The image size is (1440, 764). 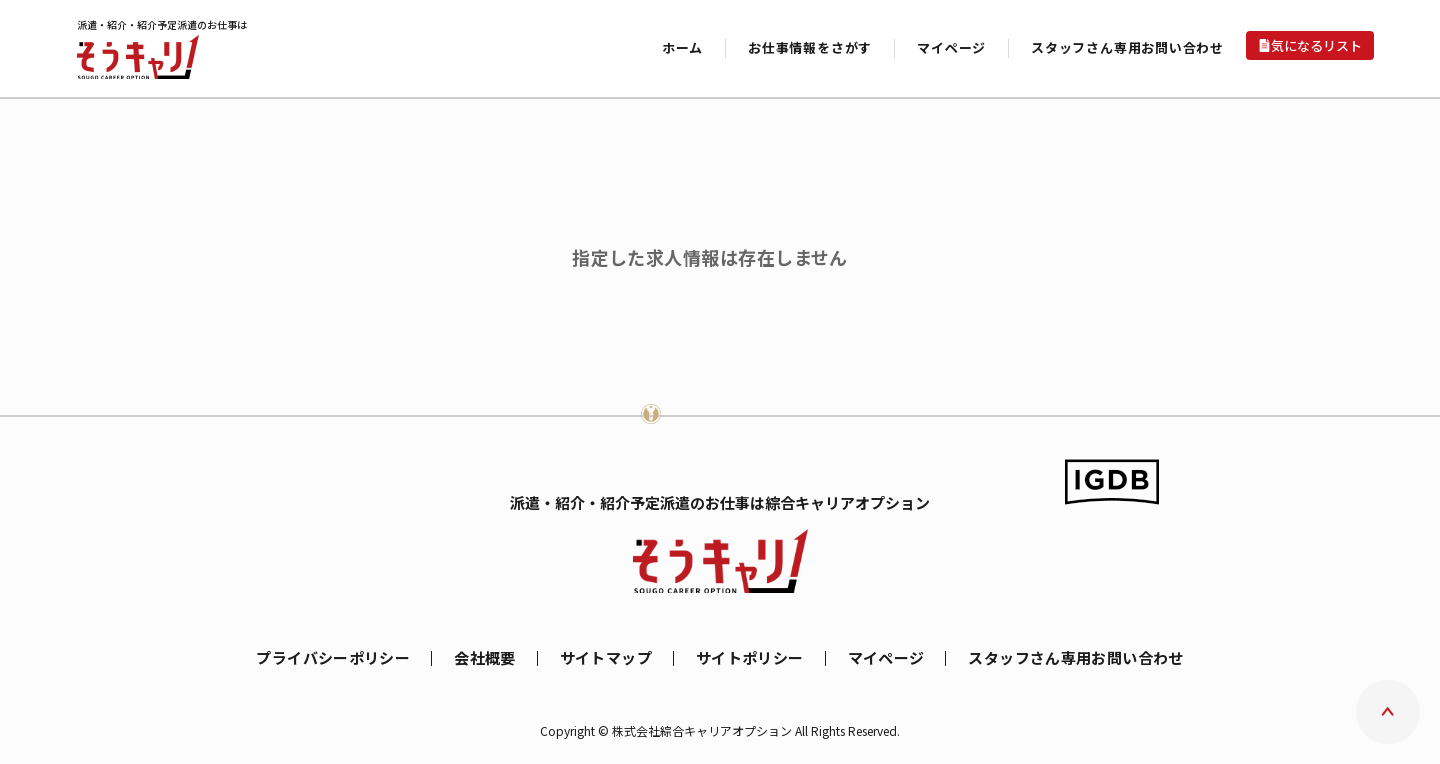 What do you see at coordinates (651, 414) in the screenshot?
I see `open keepassxc password manager` at bounding box center [651, 414].